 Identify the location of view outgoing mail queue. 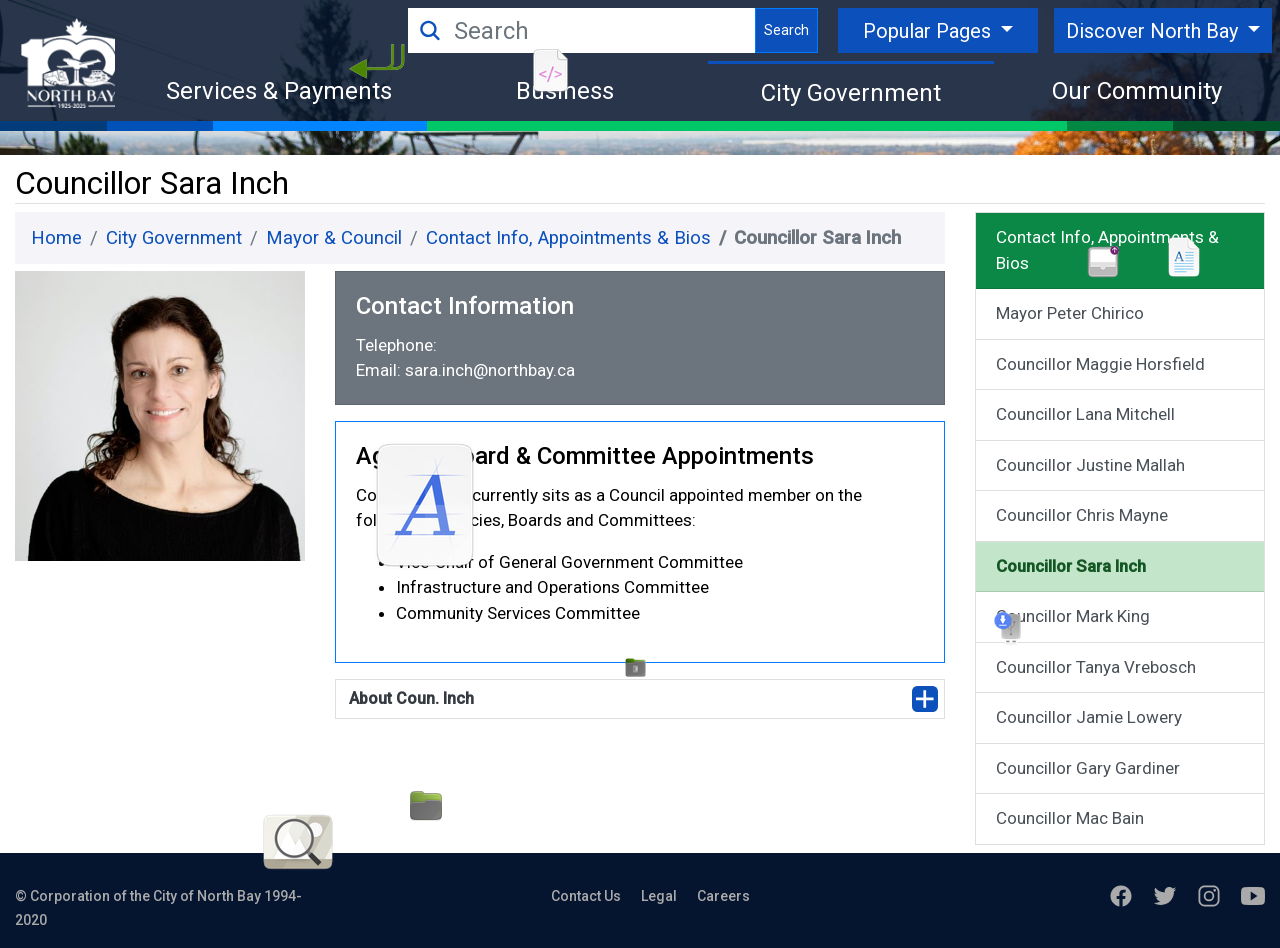
(1103, 262).